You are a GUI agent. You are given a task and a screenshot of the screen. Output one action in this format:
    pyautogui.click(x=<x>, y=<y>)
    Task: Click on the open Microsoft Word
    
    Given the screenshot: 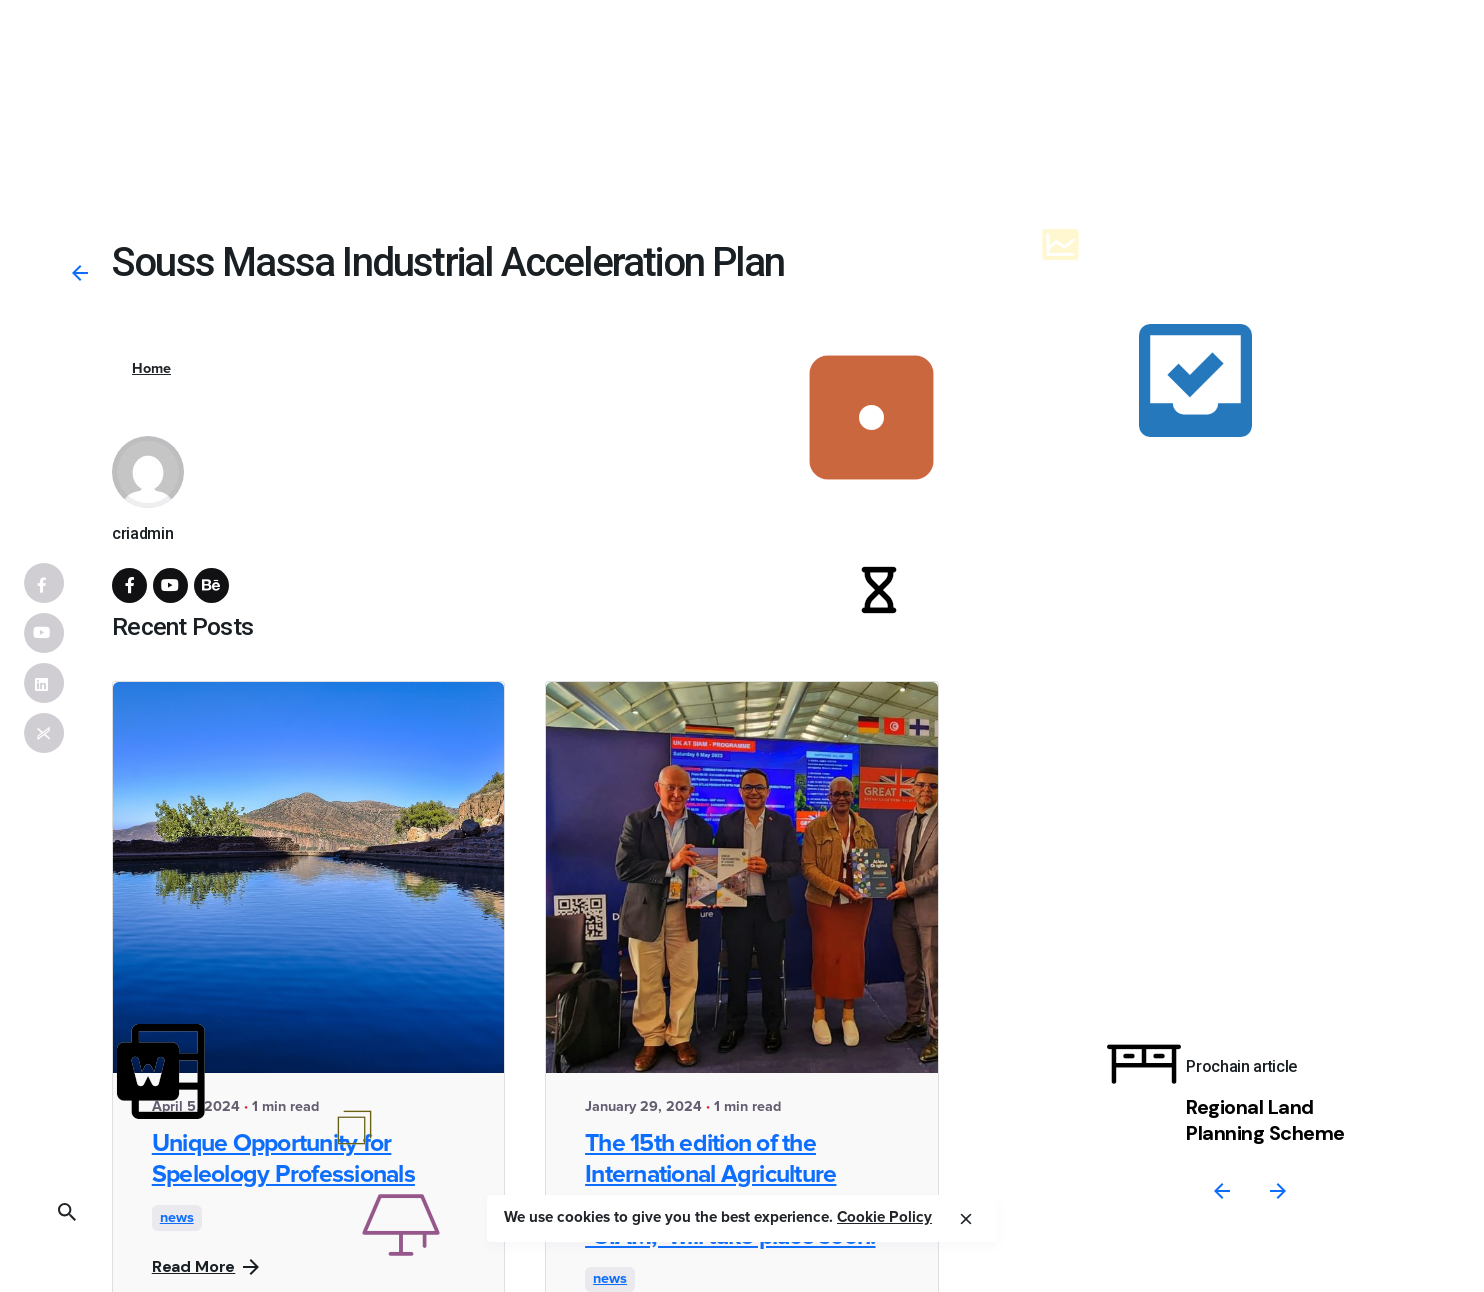 What is the action you would take?
    pyautogui.click(x=164, y=1071)
    